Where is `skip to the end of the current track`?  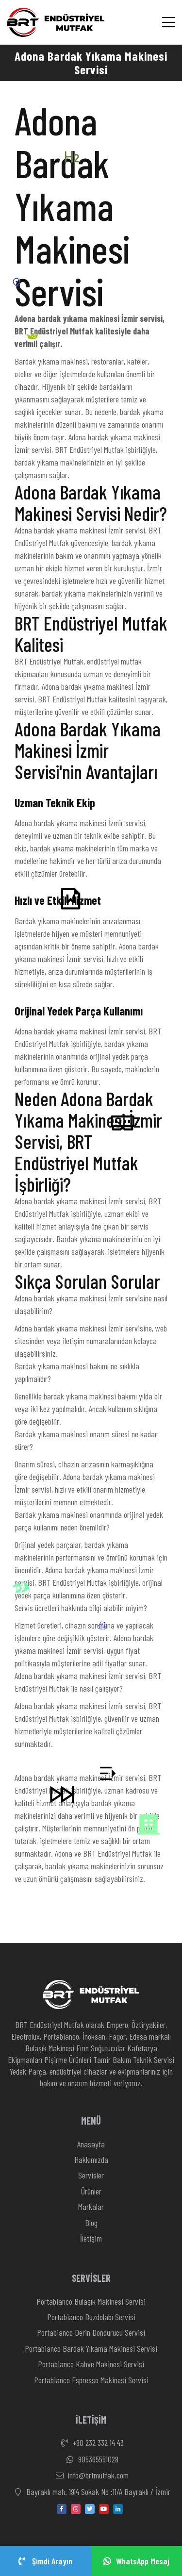 skip to the end of the current track is located at coordinates (62, 1795).